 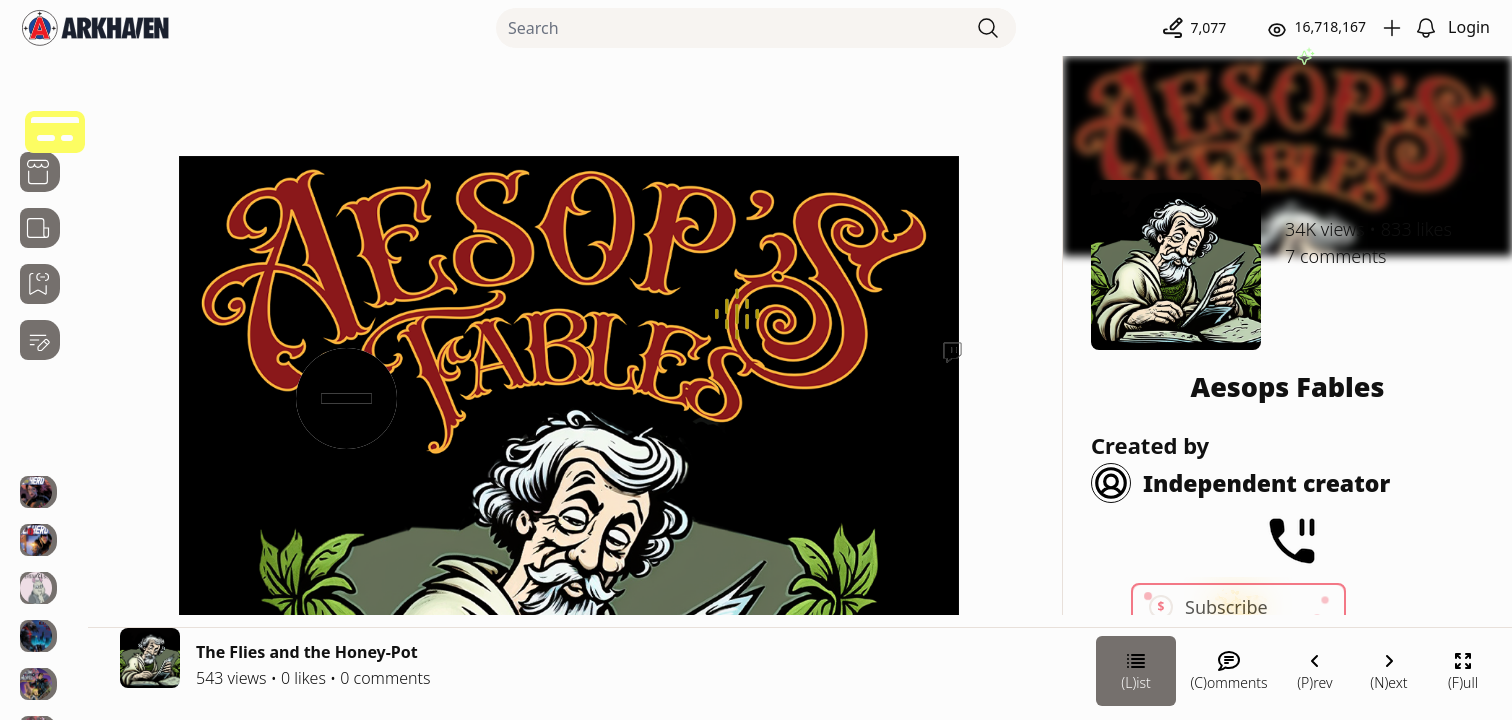 I want to click on call on hold, so click(x=1292, y=541).